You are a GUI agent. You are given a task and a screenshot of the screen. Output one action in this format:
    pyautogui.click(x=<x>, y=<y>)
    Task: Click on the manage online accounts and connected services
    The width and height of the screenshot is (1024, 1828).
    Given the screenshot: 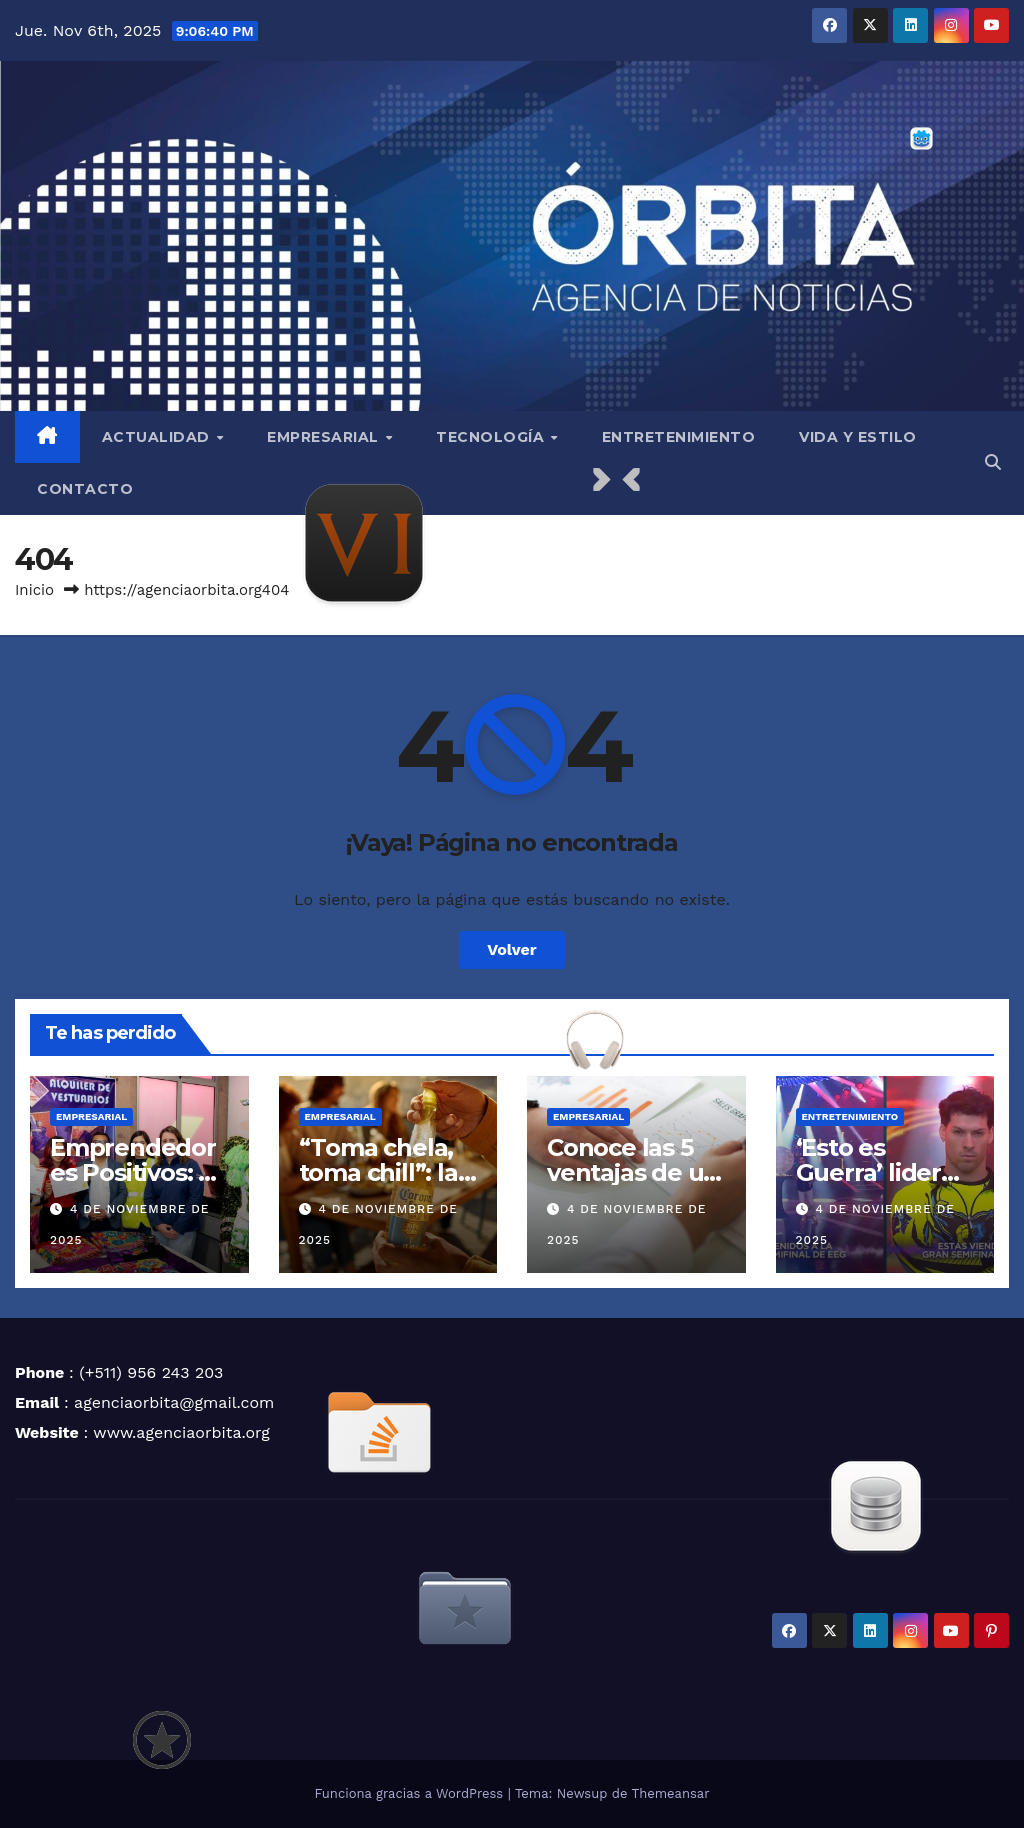 What is the action you would take?
    pyautogui.click(x=867, y=1341)
    